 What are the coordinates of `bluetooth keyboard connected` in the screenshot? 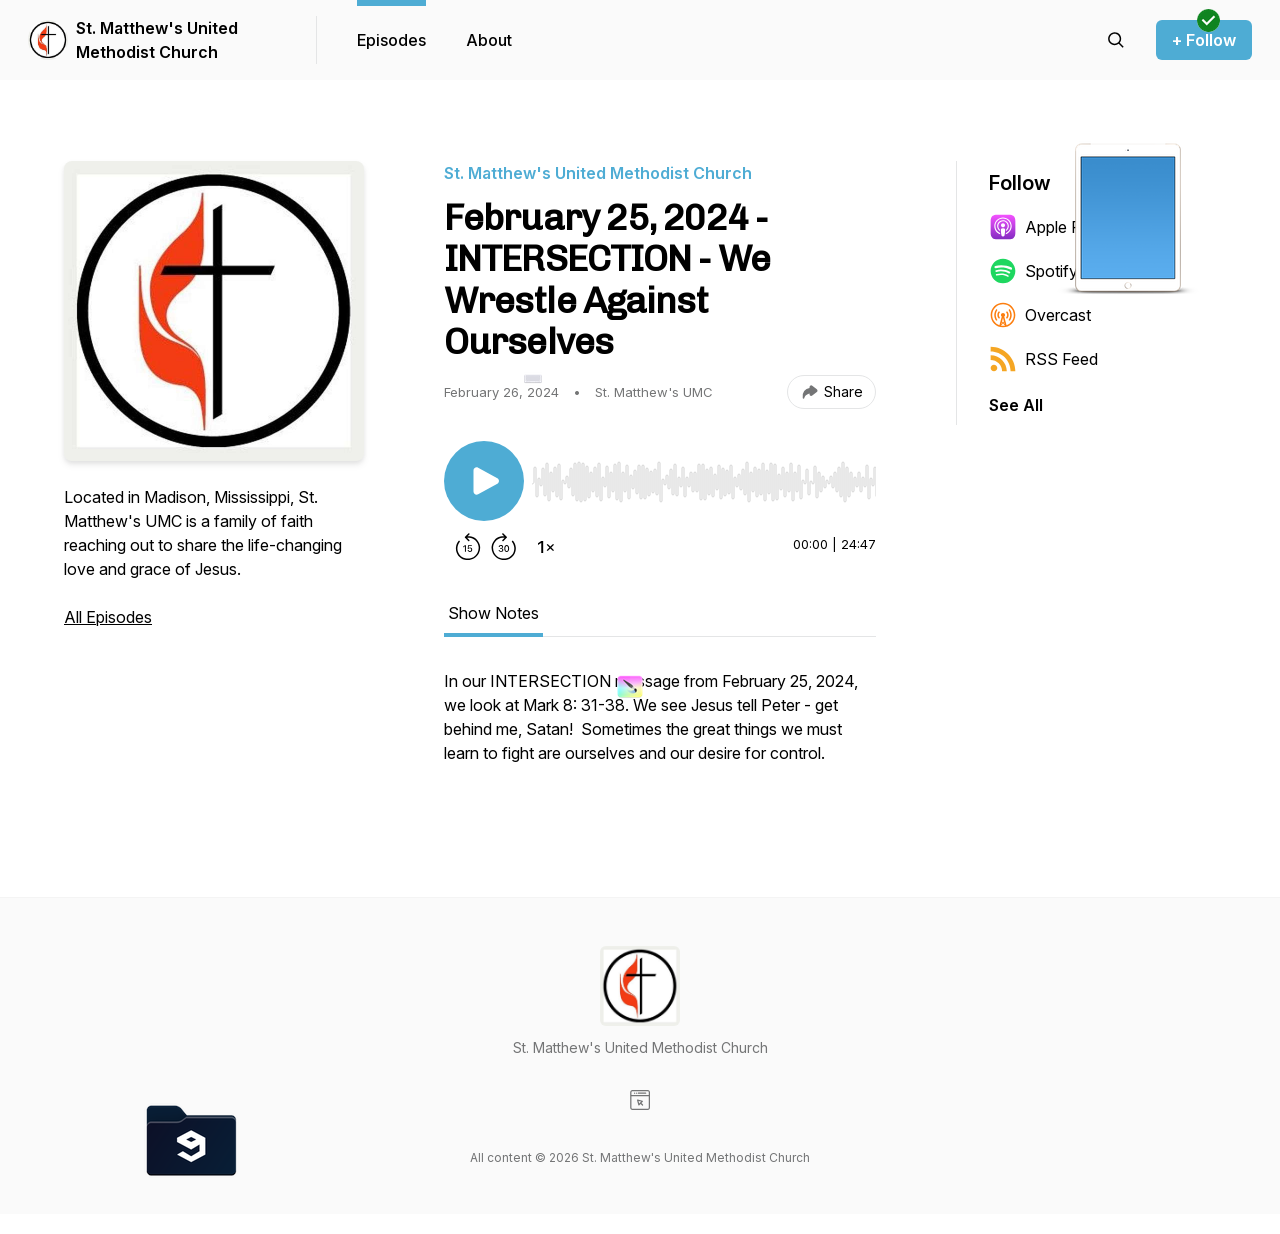 It's located at (533, 379).